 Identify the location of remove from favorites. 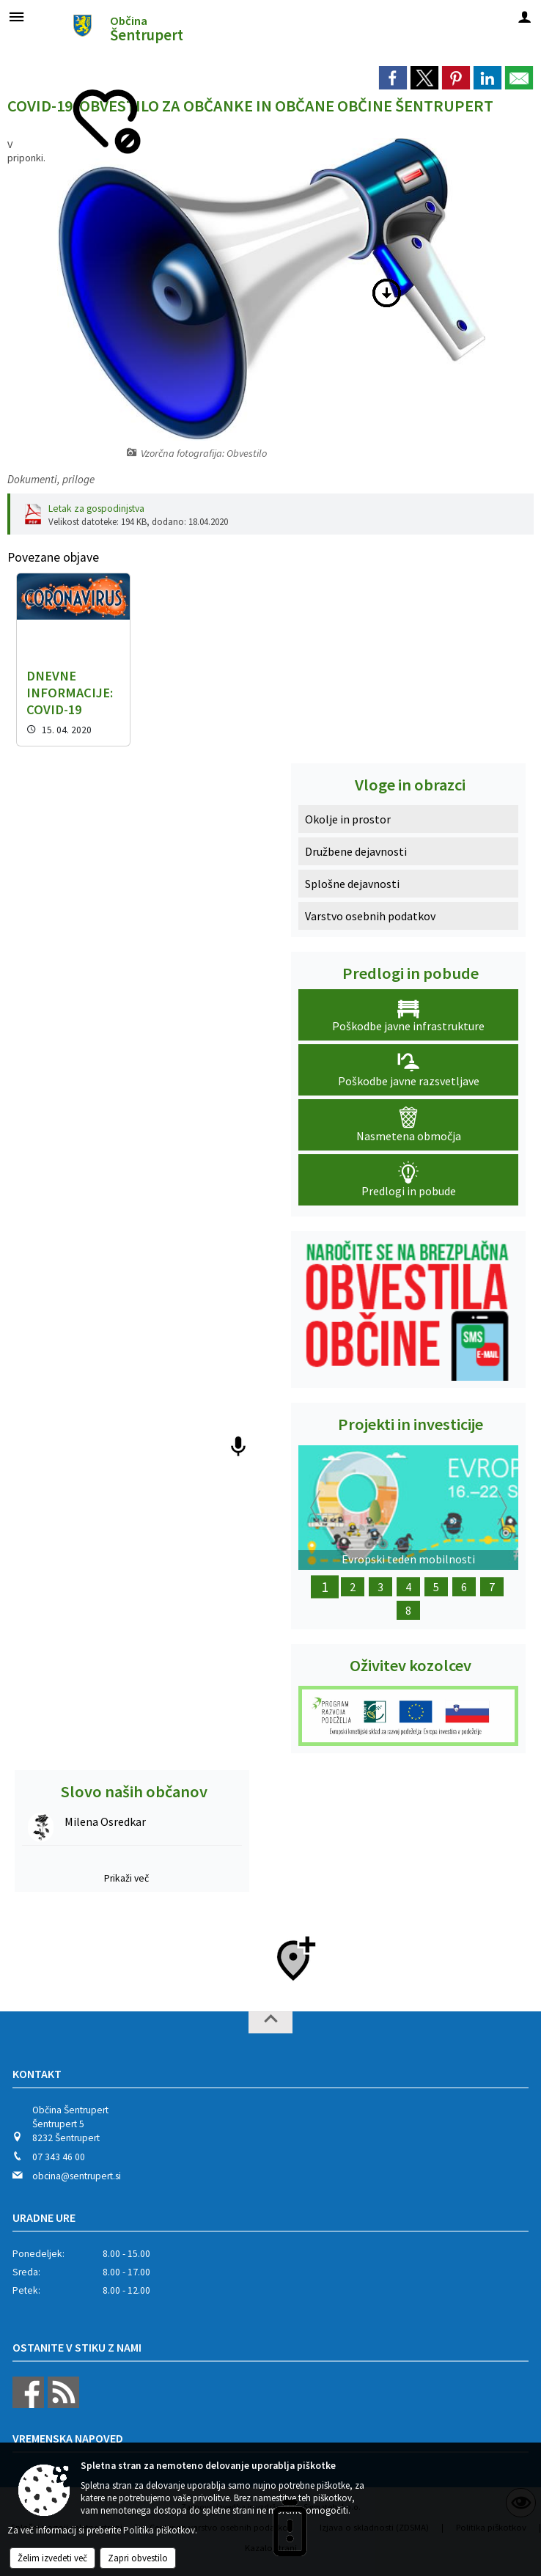
(105, 118).